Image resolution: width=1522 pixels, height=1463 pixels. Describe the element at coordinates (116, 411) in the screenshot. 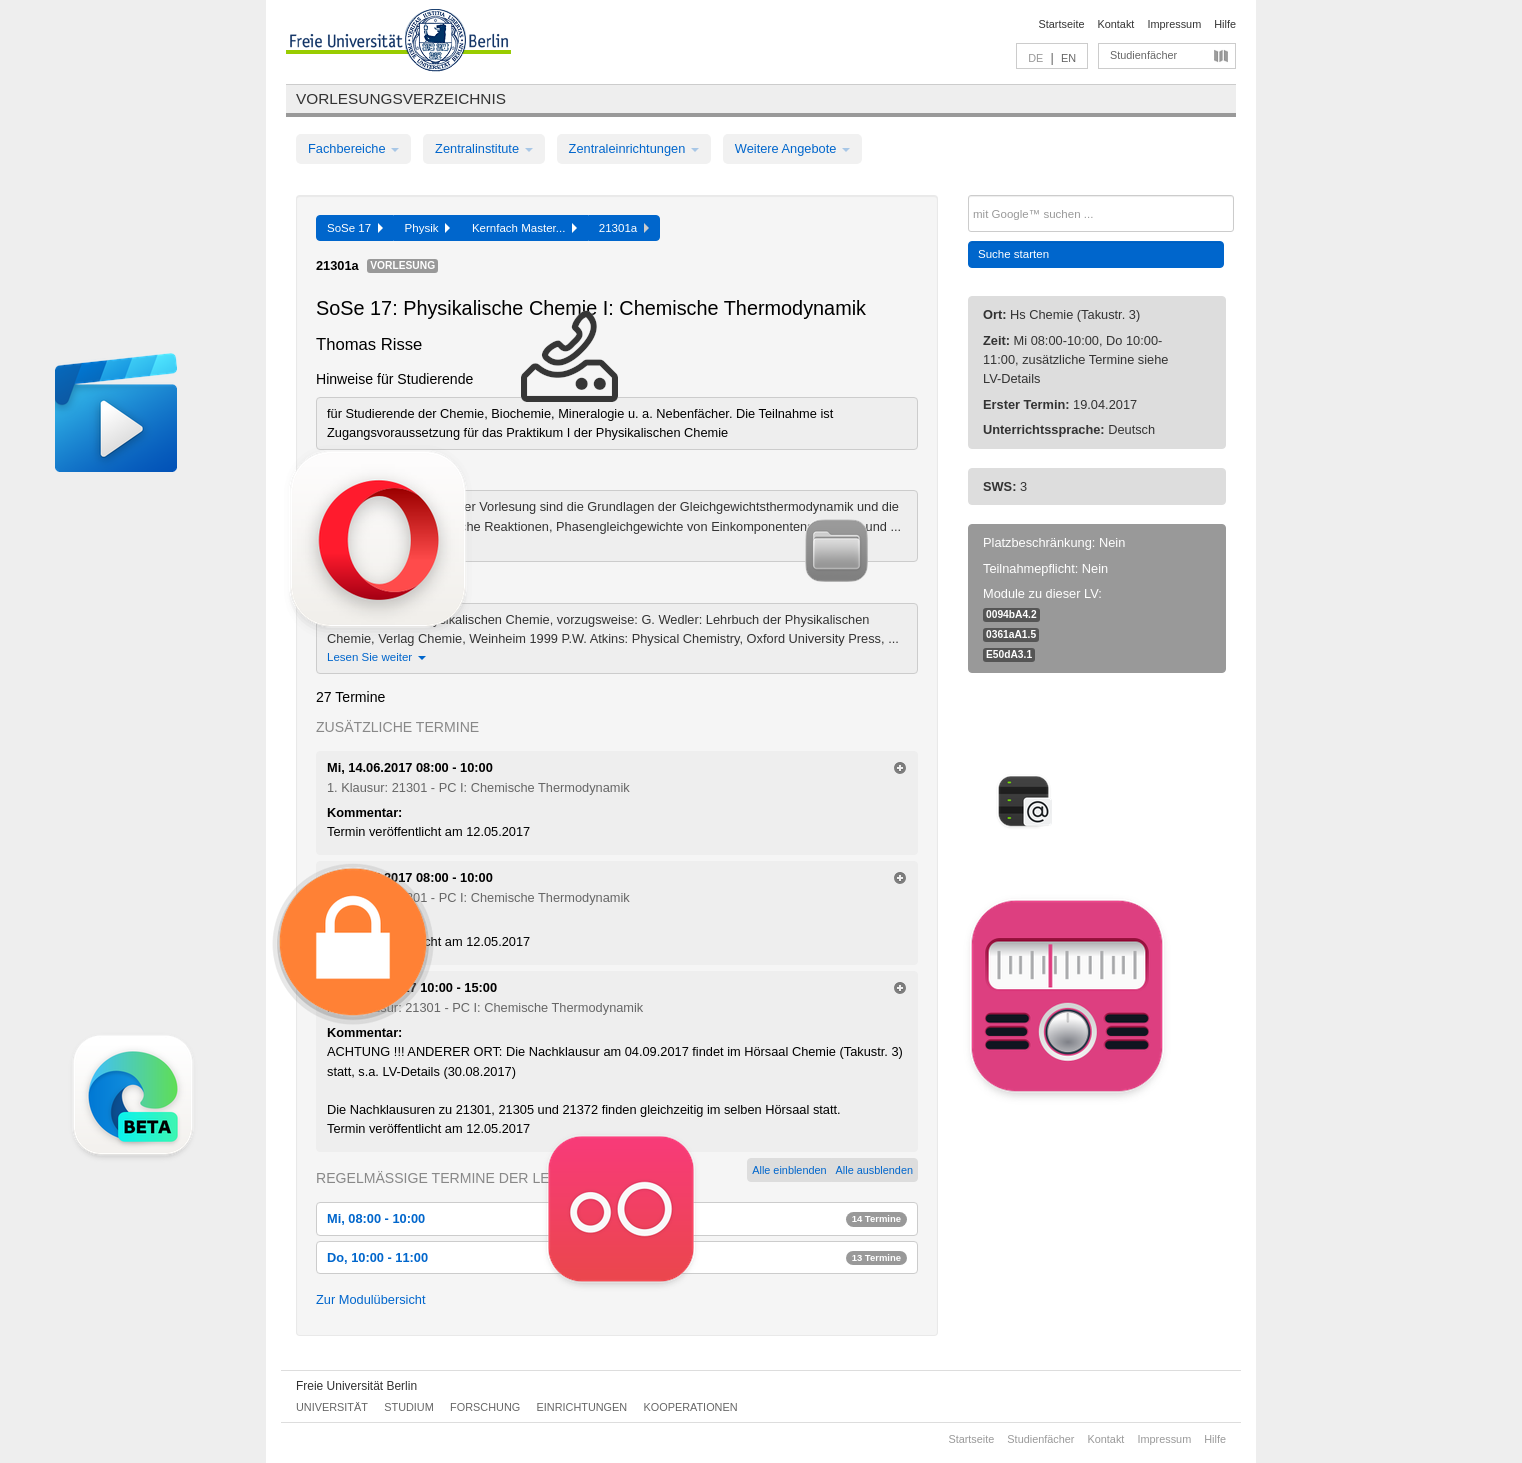

I see `open the movies app` at that location.